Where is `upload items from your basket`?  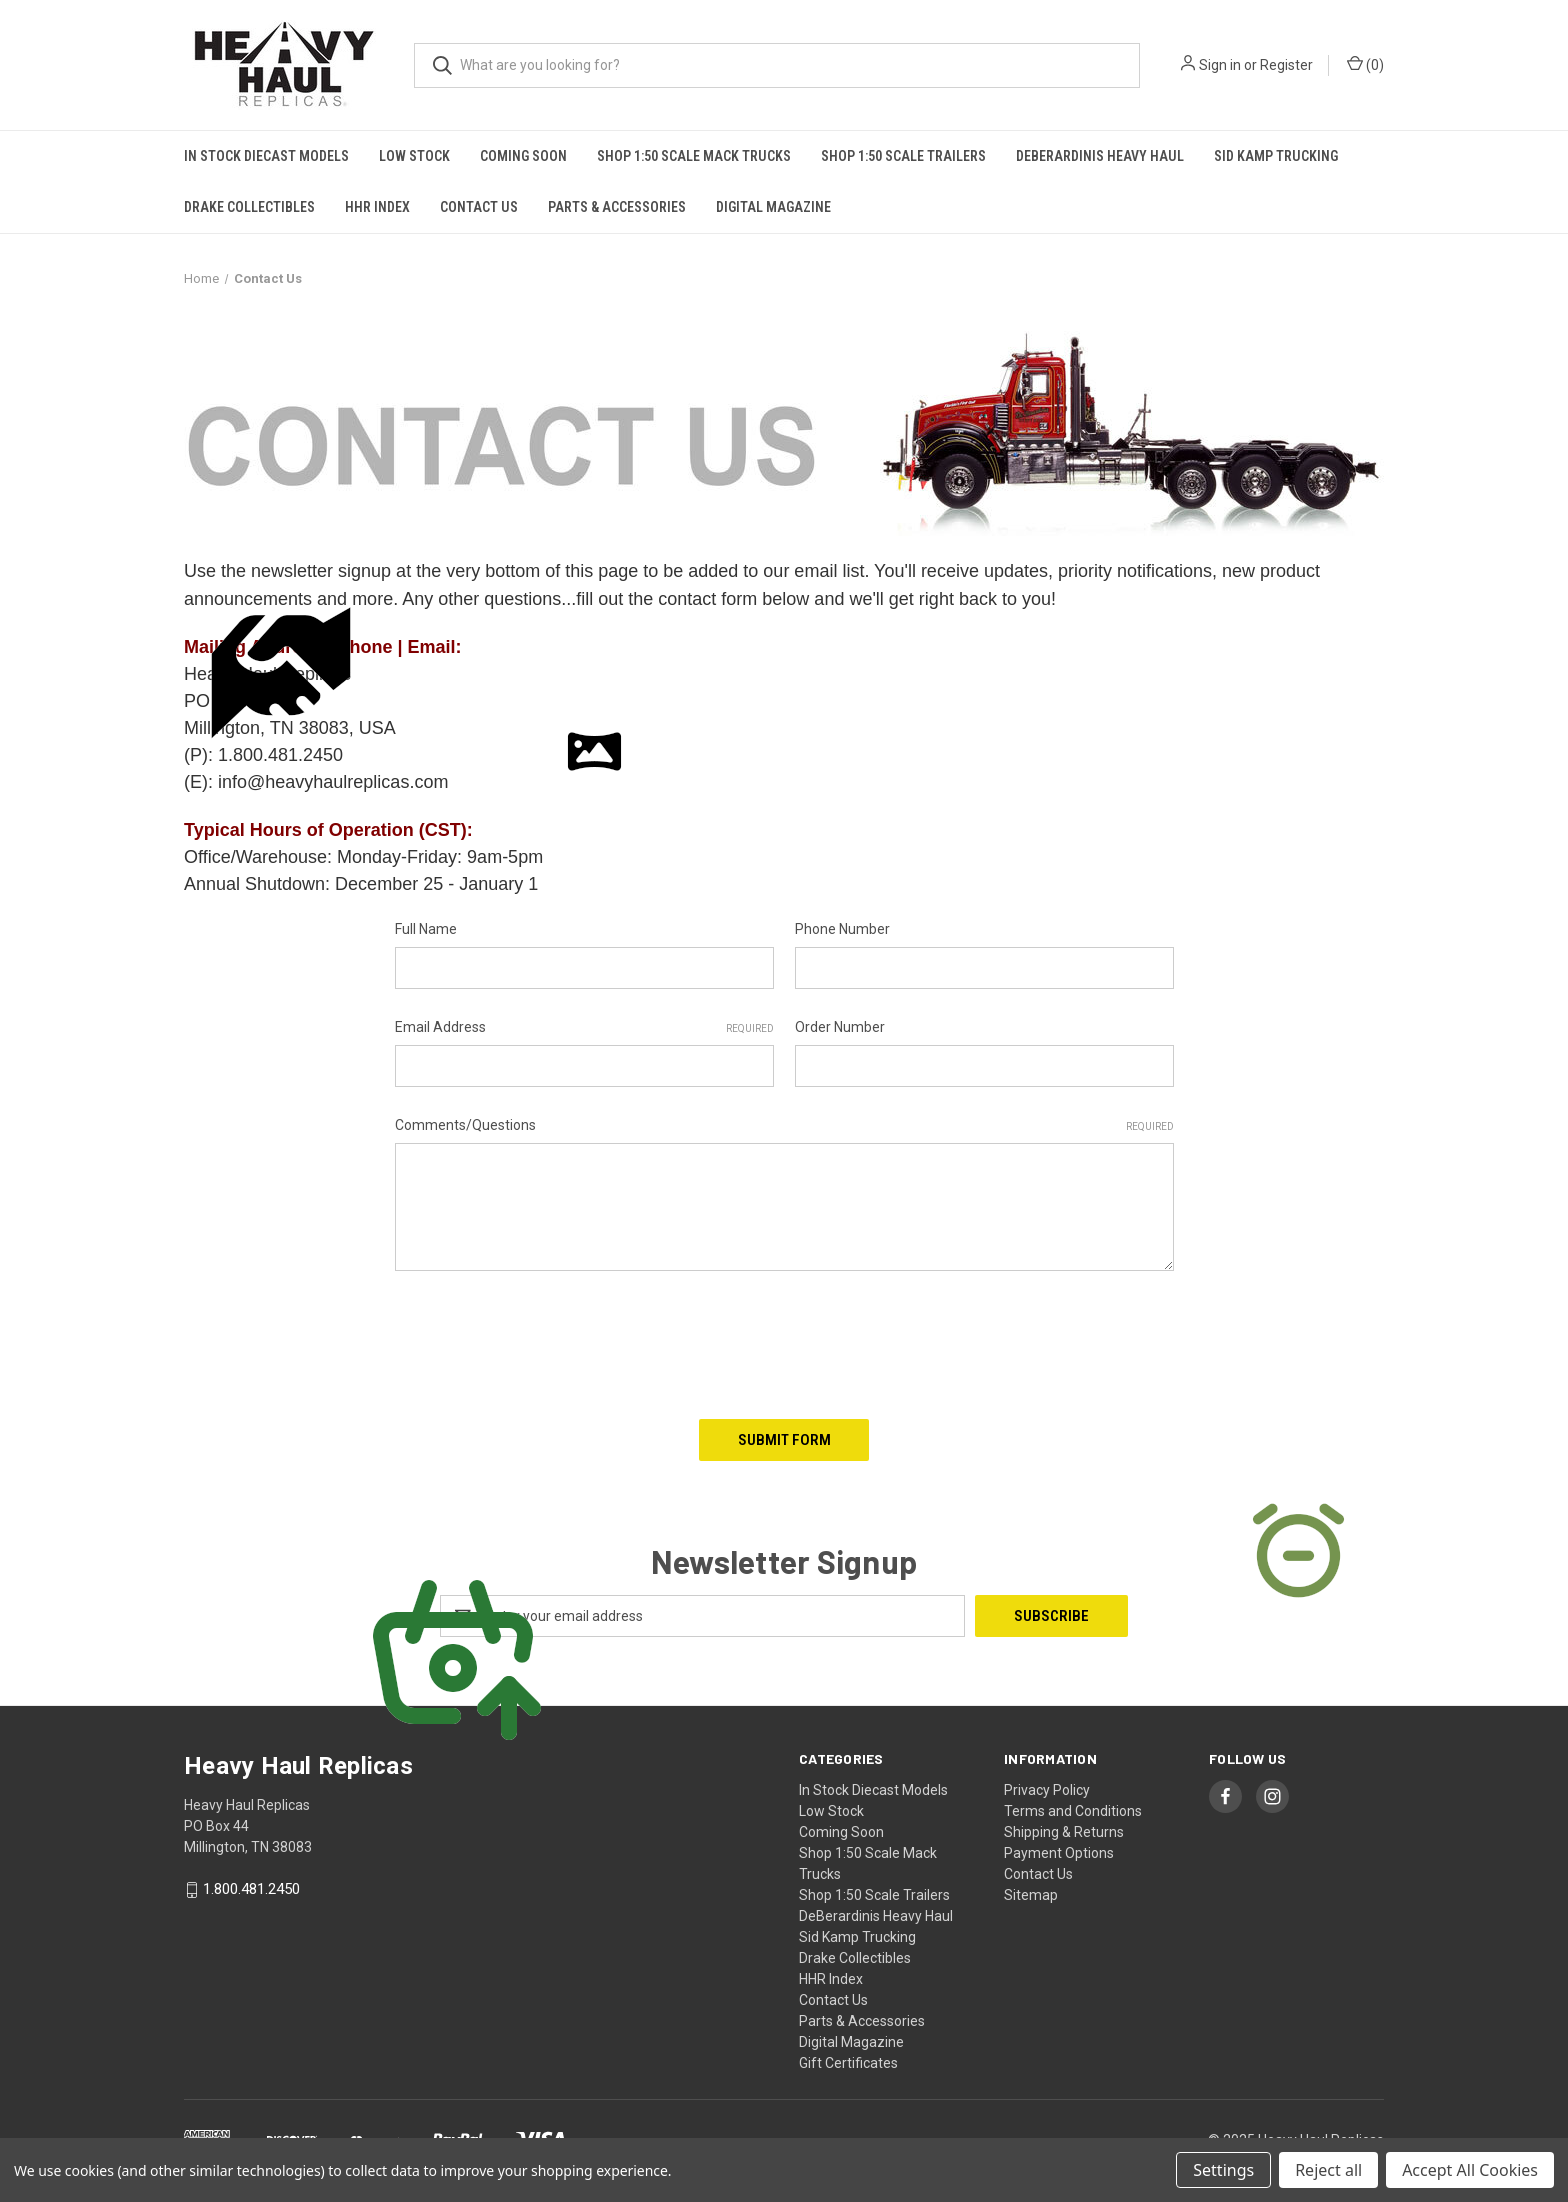
upload items from your basket is located at coordinates (453, 1652).